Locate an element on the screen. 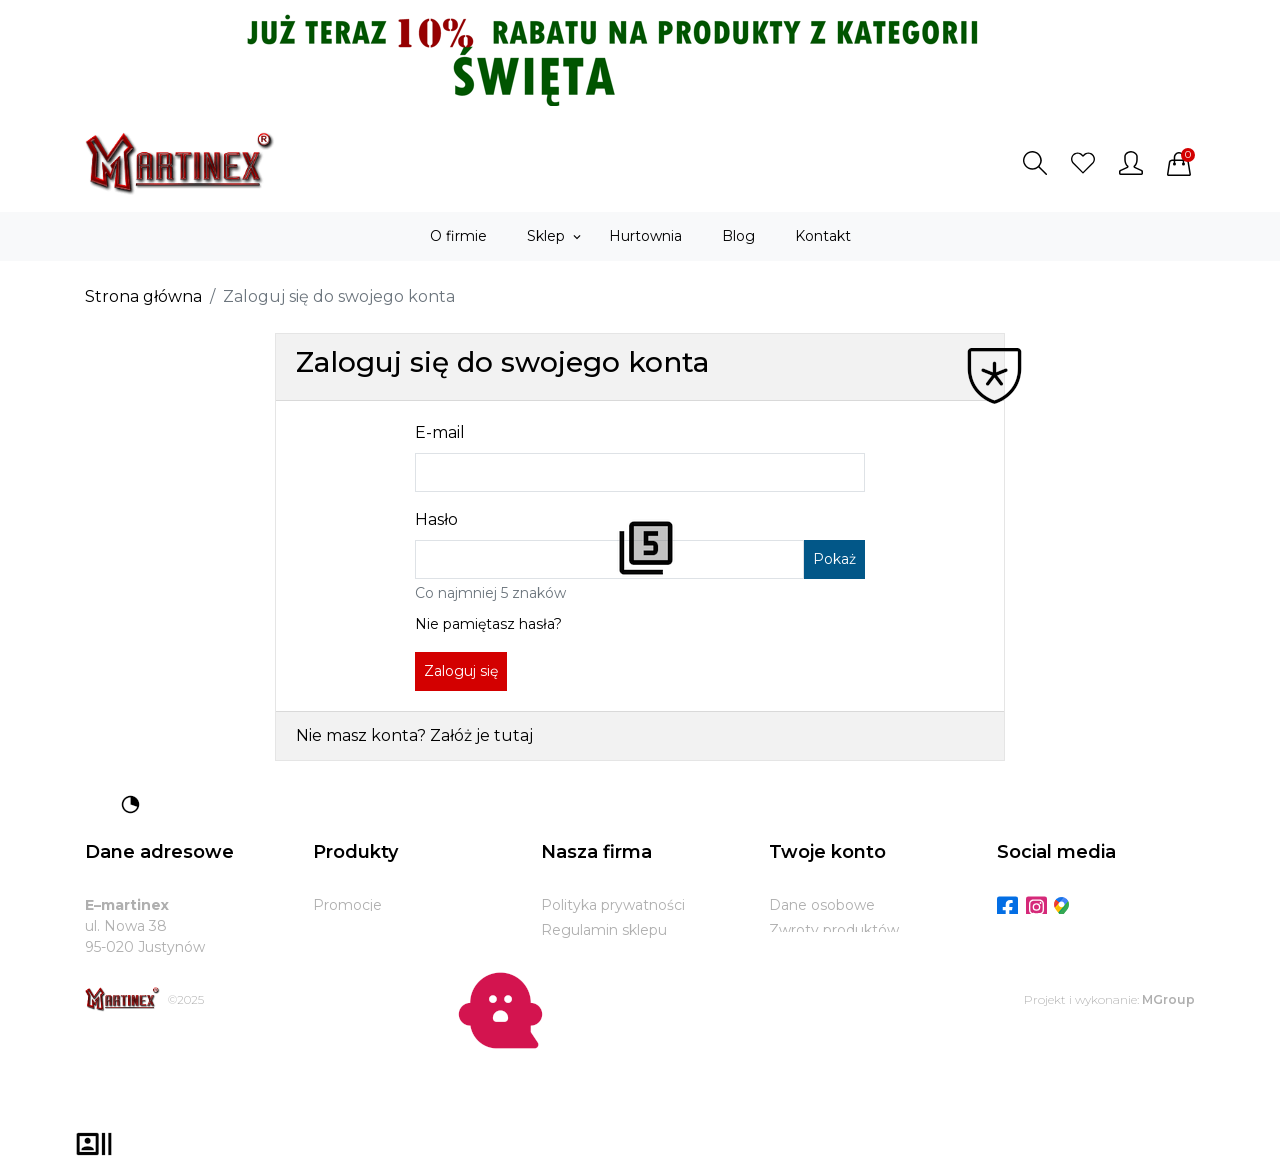  indicates 30% progress or completion is located at coordinates (130, 804).